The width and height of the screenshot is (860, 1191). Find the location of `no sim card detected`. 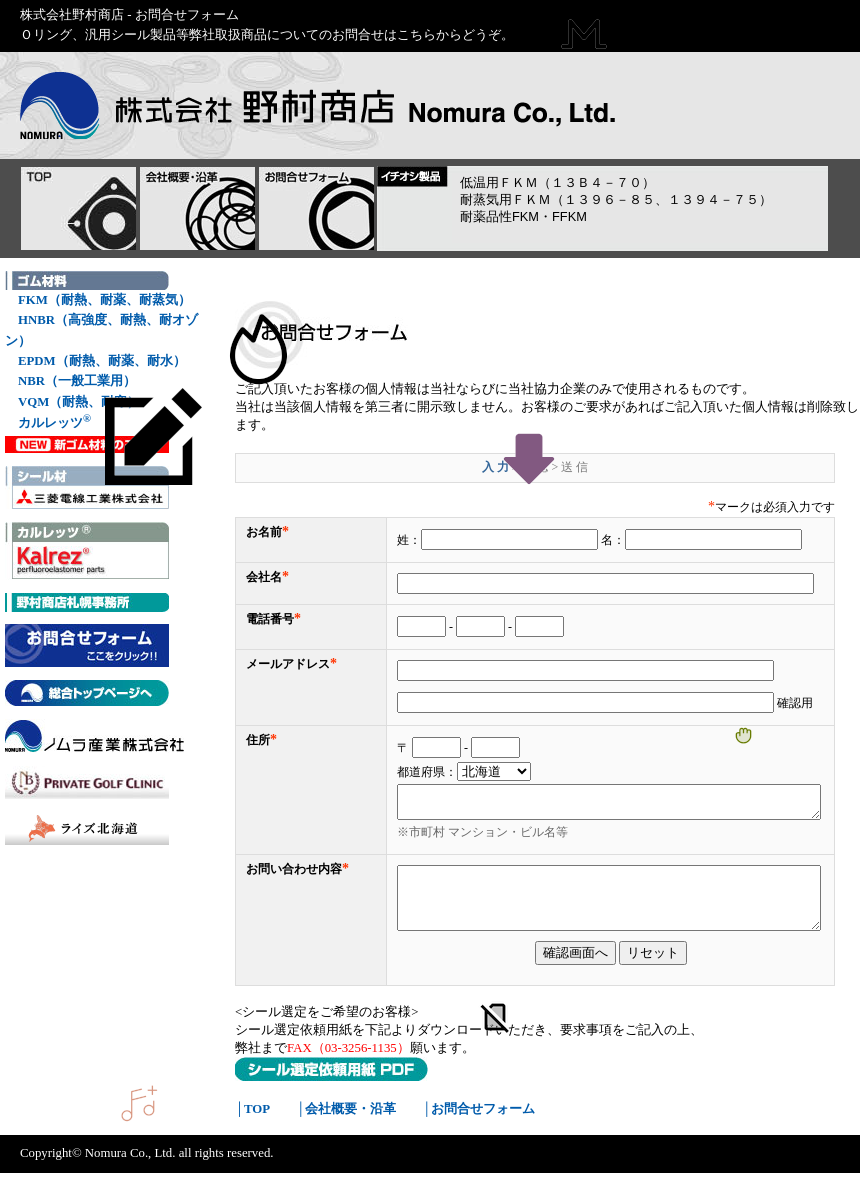

no sim card detected is located at coordinates (495, 1017).